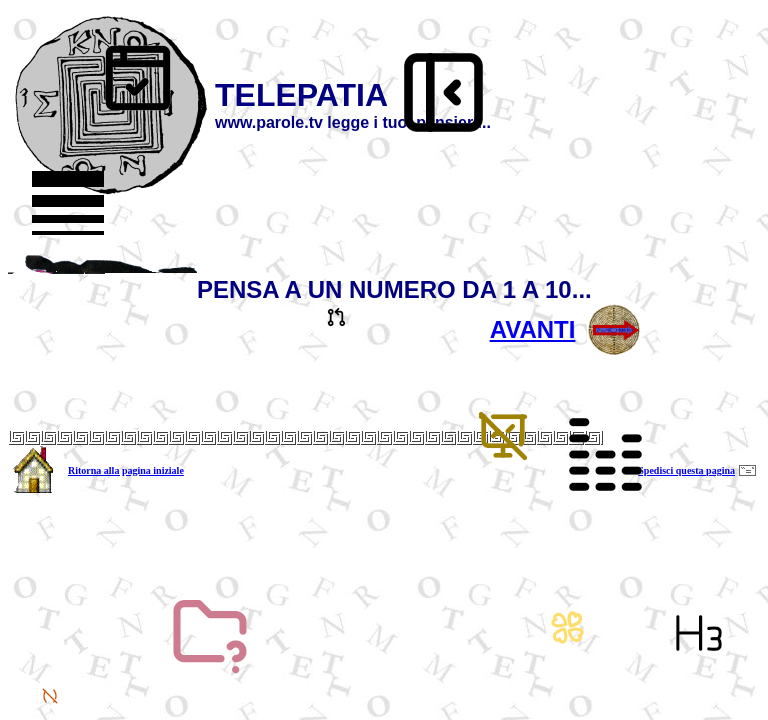 The image size is (768, 720). What do you see at coordinates (210, 633) in the screenshot?
I see `unknown or unidentified folder` at bounding box center [210, 633].